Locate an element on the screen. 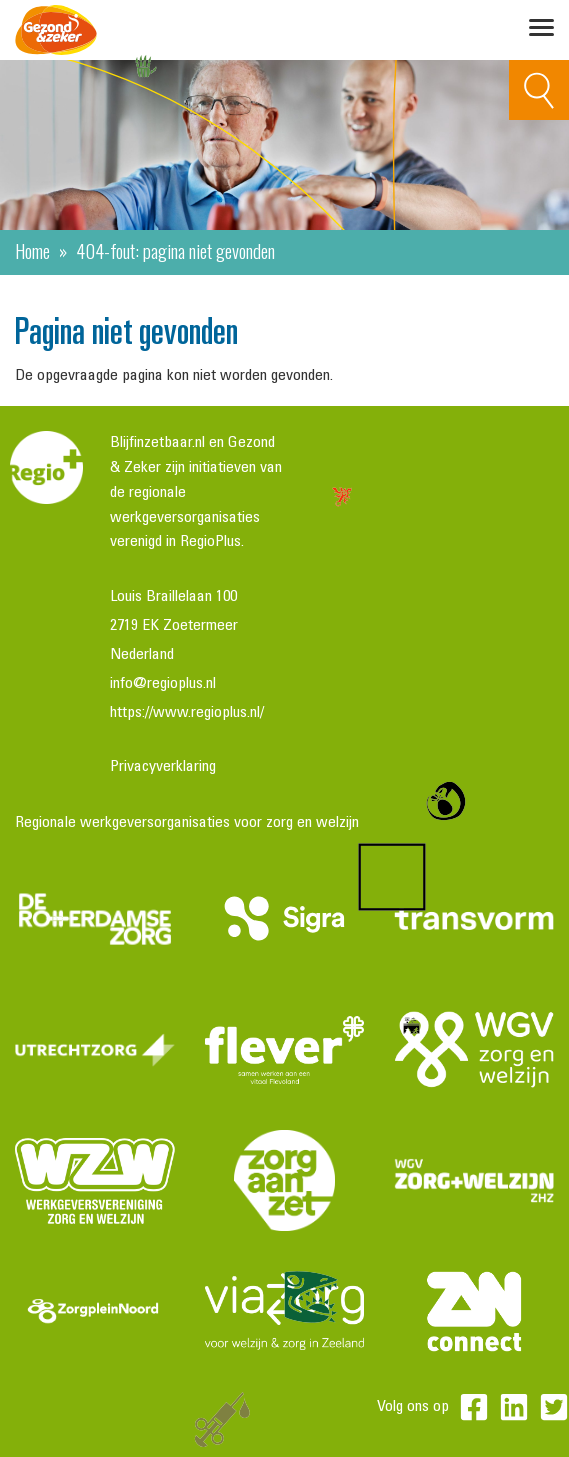 The image size is (569, 1457). activate evasion ability in gameplay is located at coordinates (411, 1025).